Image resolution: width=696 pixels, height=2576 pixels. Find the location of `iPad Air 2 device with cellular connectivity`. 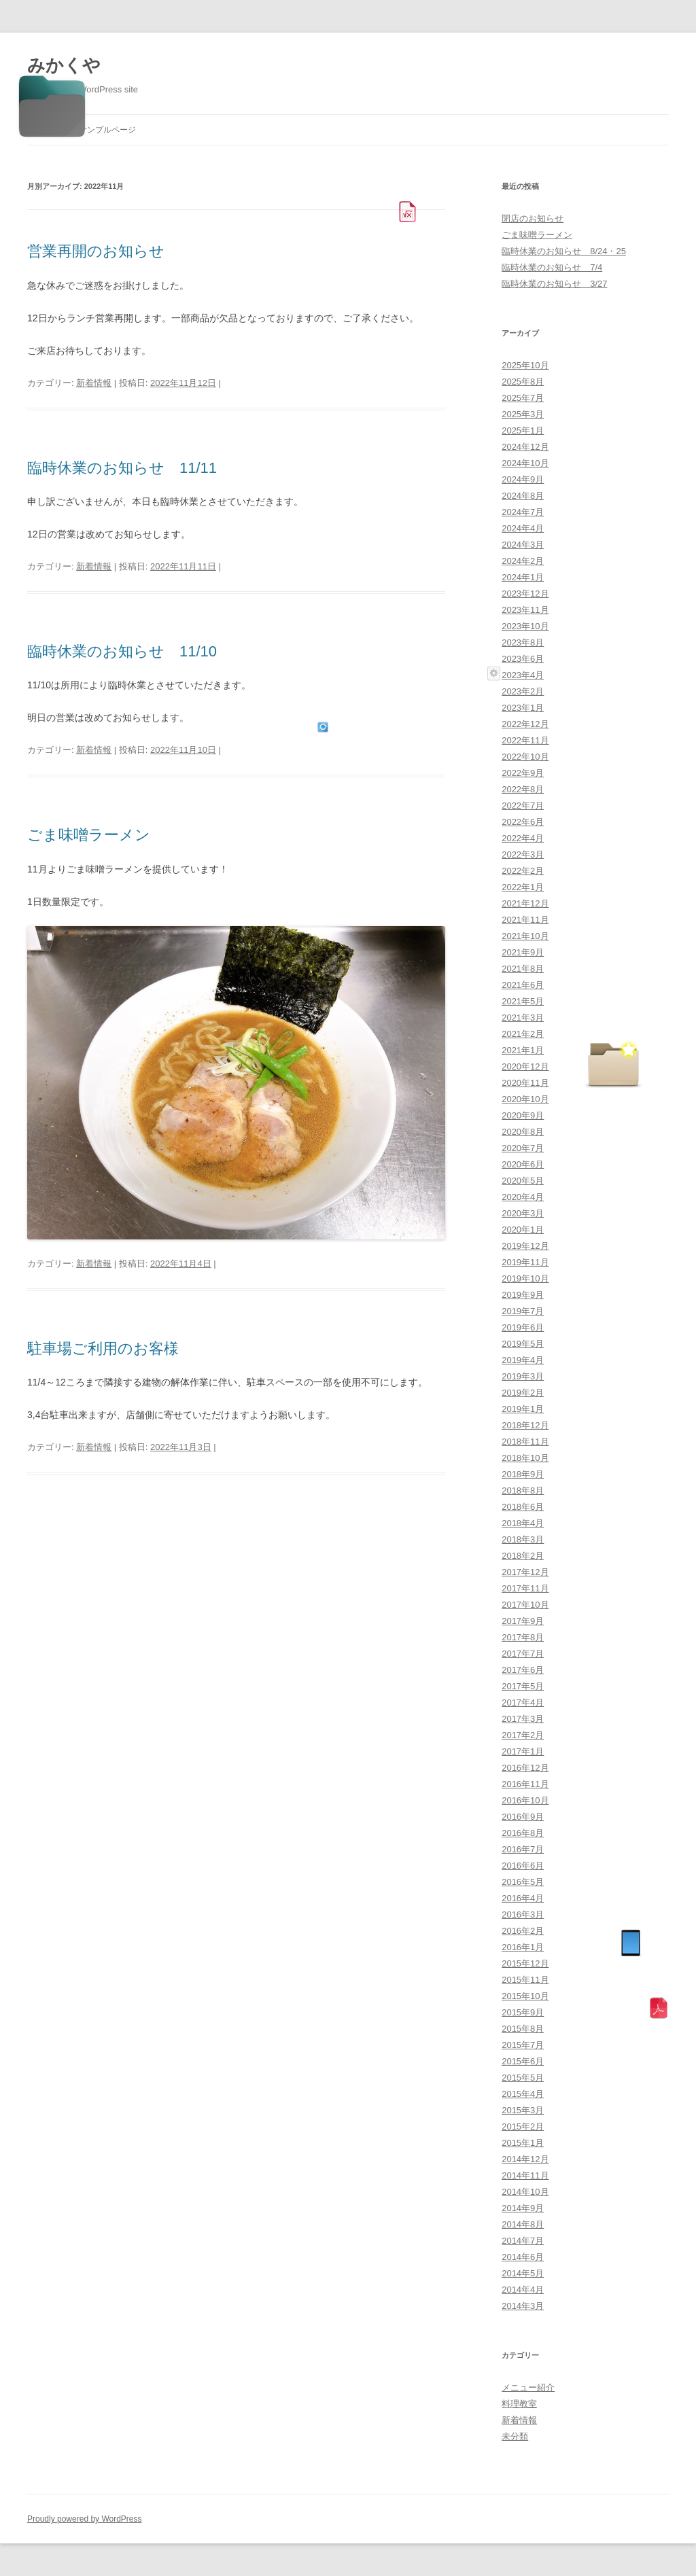

iPad Air 2 device with cellular connectivity is located at coordinates (631, 1943).